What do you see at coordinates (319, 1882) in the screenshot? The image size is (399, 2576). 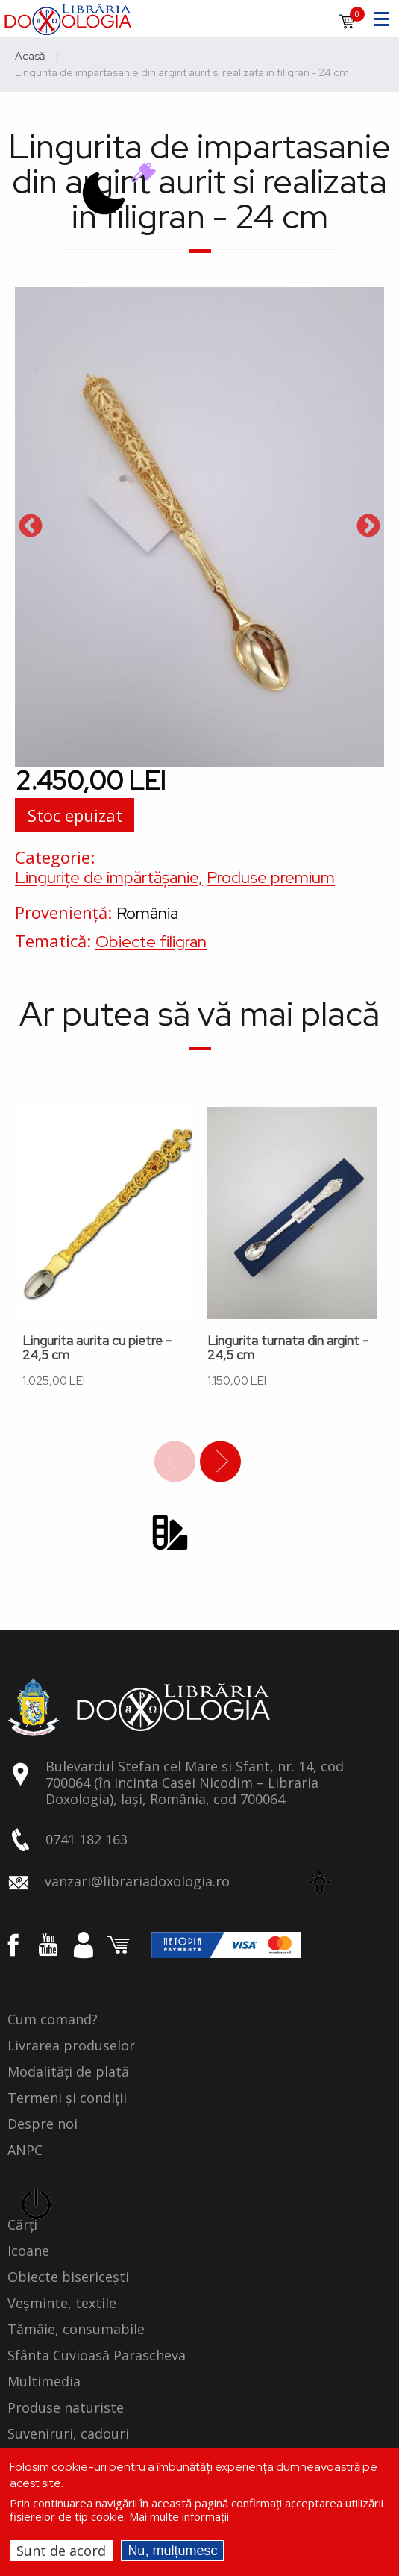 I see `access tips or suggestions` at bounding box center [319, 1882].